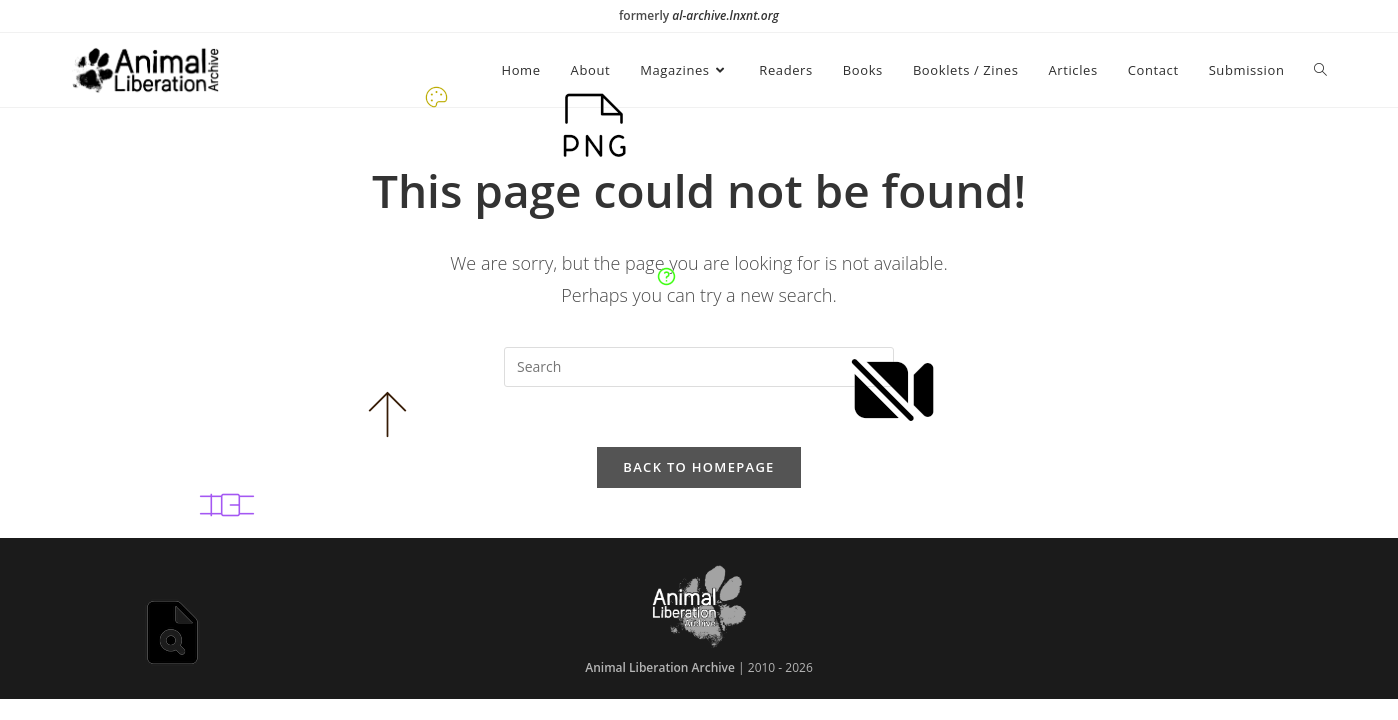 This screenshot has width=1398, height=720. What do you see at coordinates (172, 632) in the screenshot?
I see `search within document` at bounding box center [172, 632].